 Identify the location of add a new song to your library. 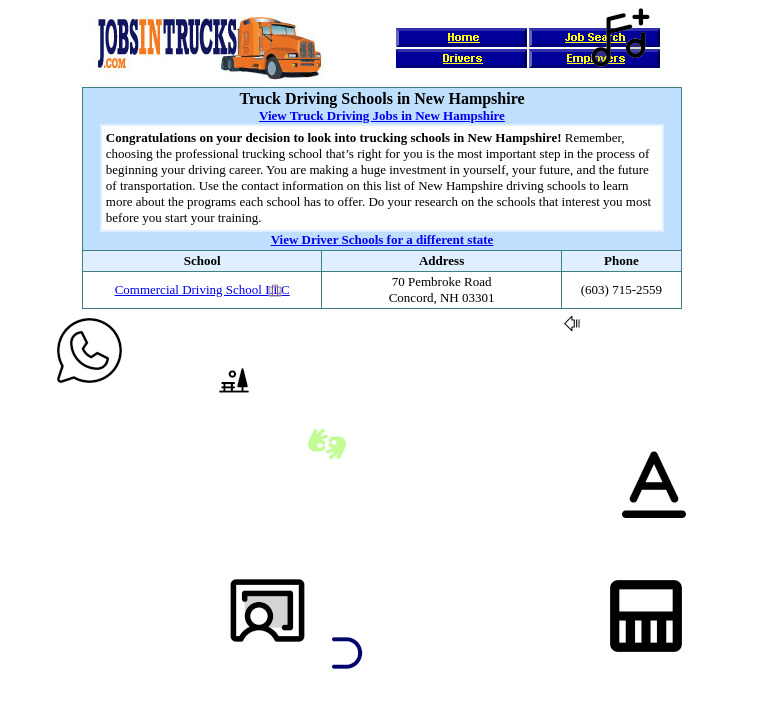
(621, 38).